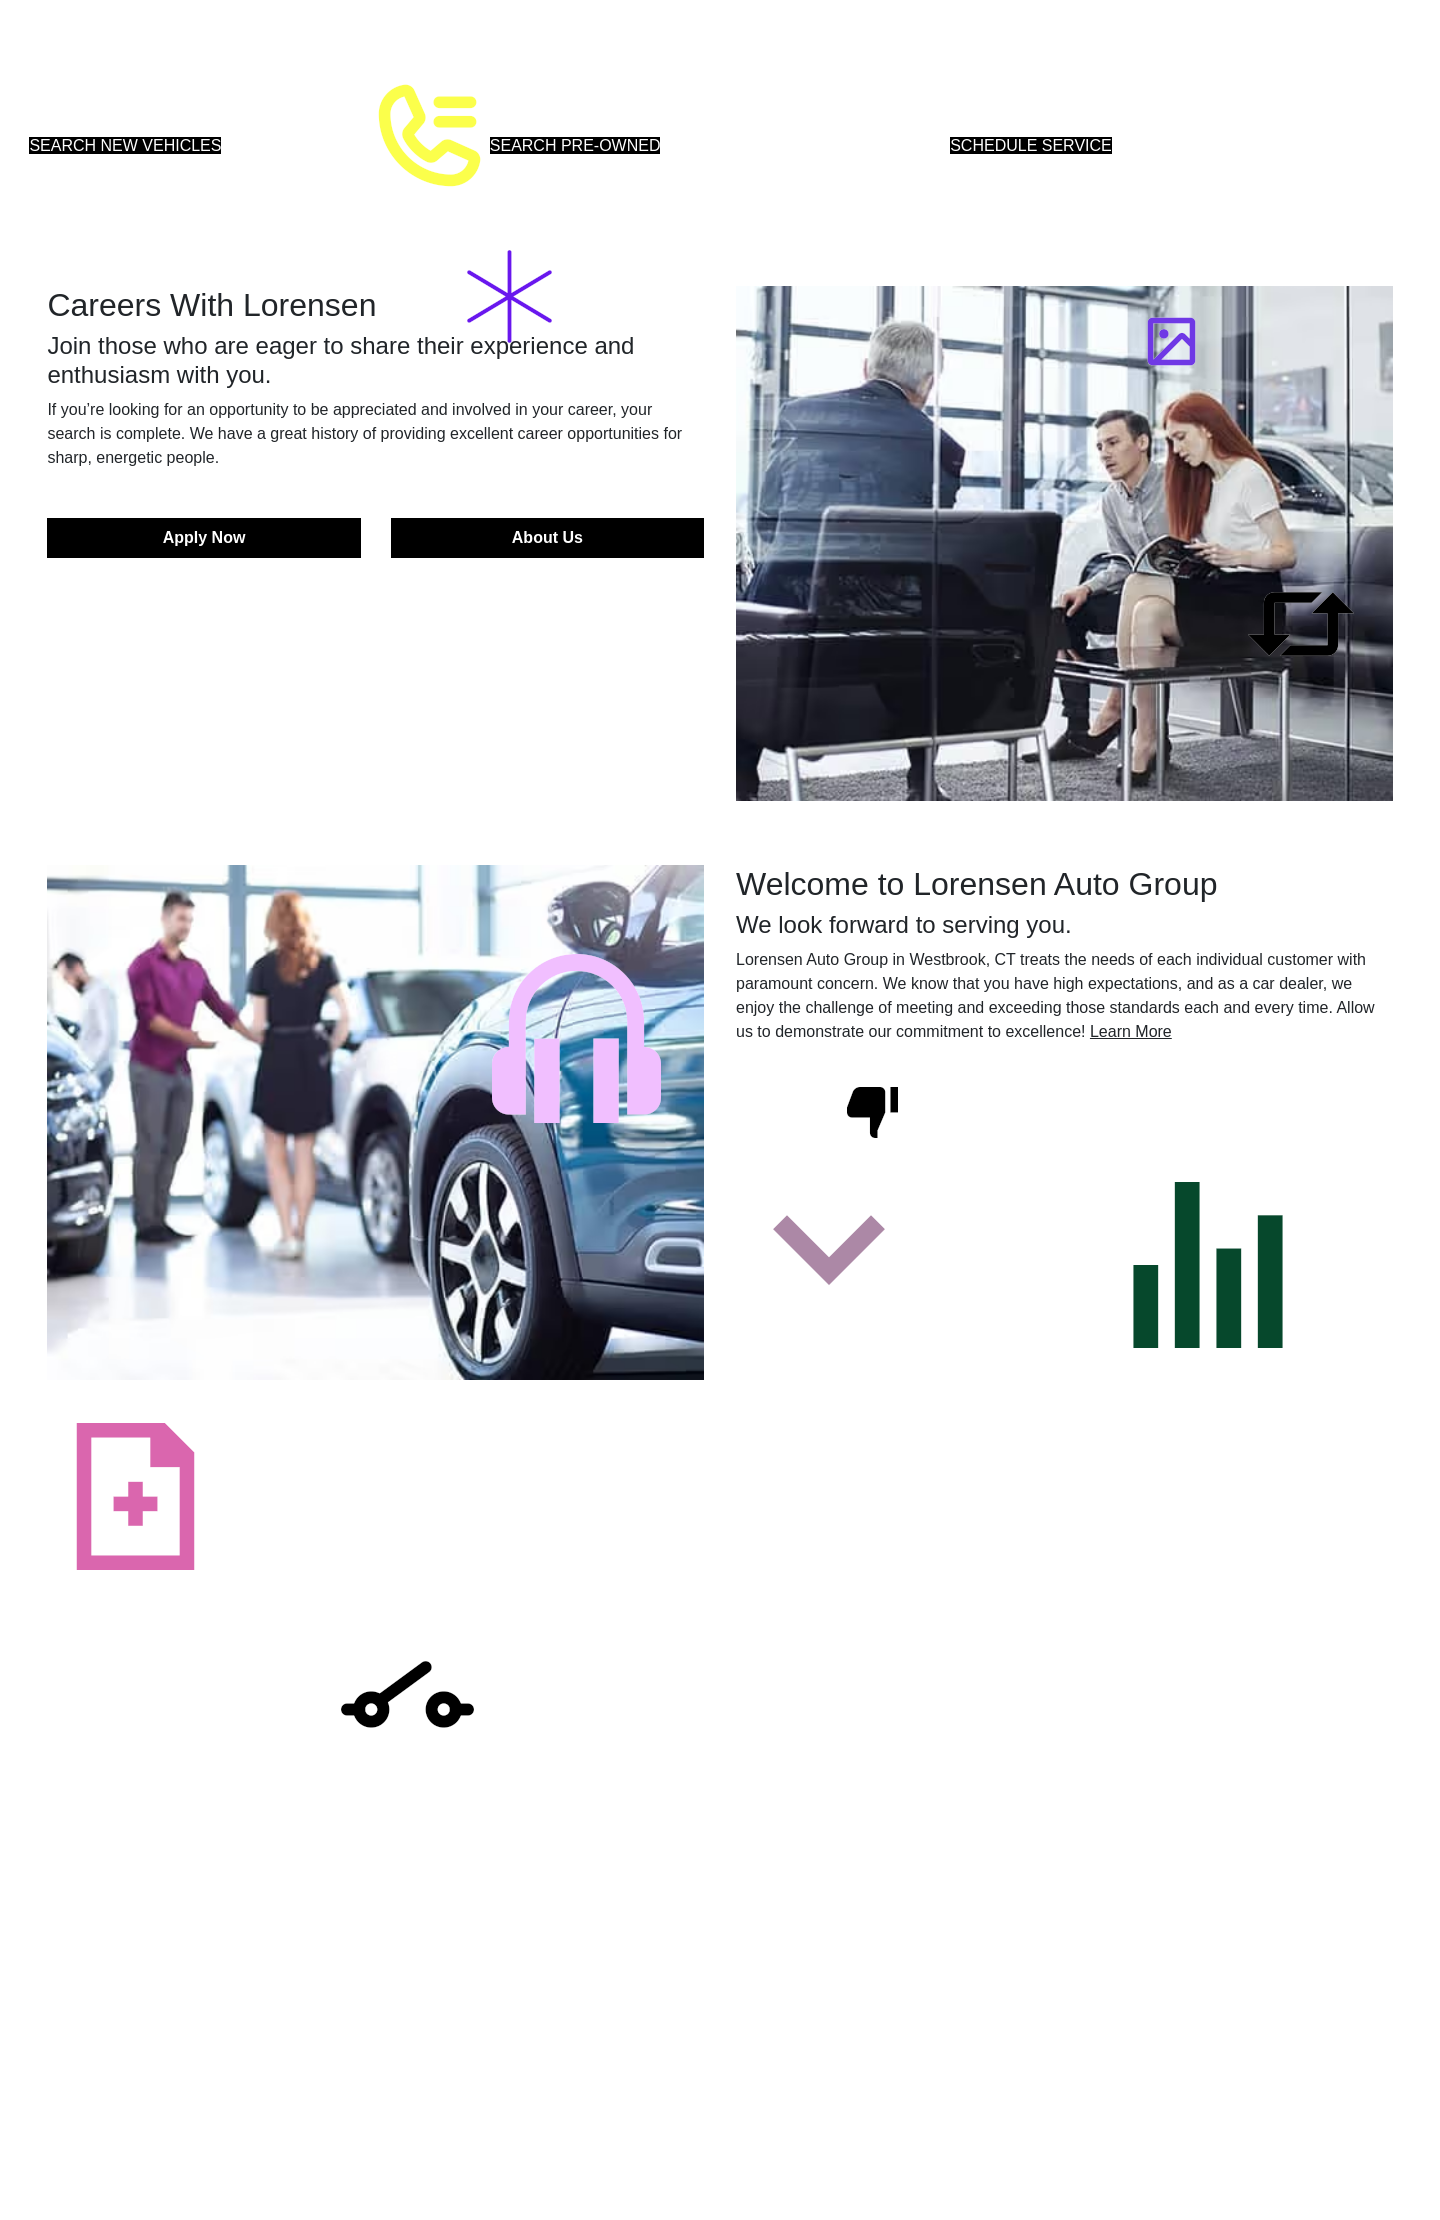 Image resolution: width=1440 pixels, height=2220 pixels. What do you see at coordinates (431, 133) in the screenshot?
I see `view contact list or phone directory` at bounding box center [431, 133].